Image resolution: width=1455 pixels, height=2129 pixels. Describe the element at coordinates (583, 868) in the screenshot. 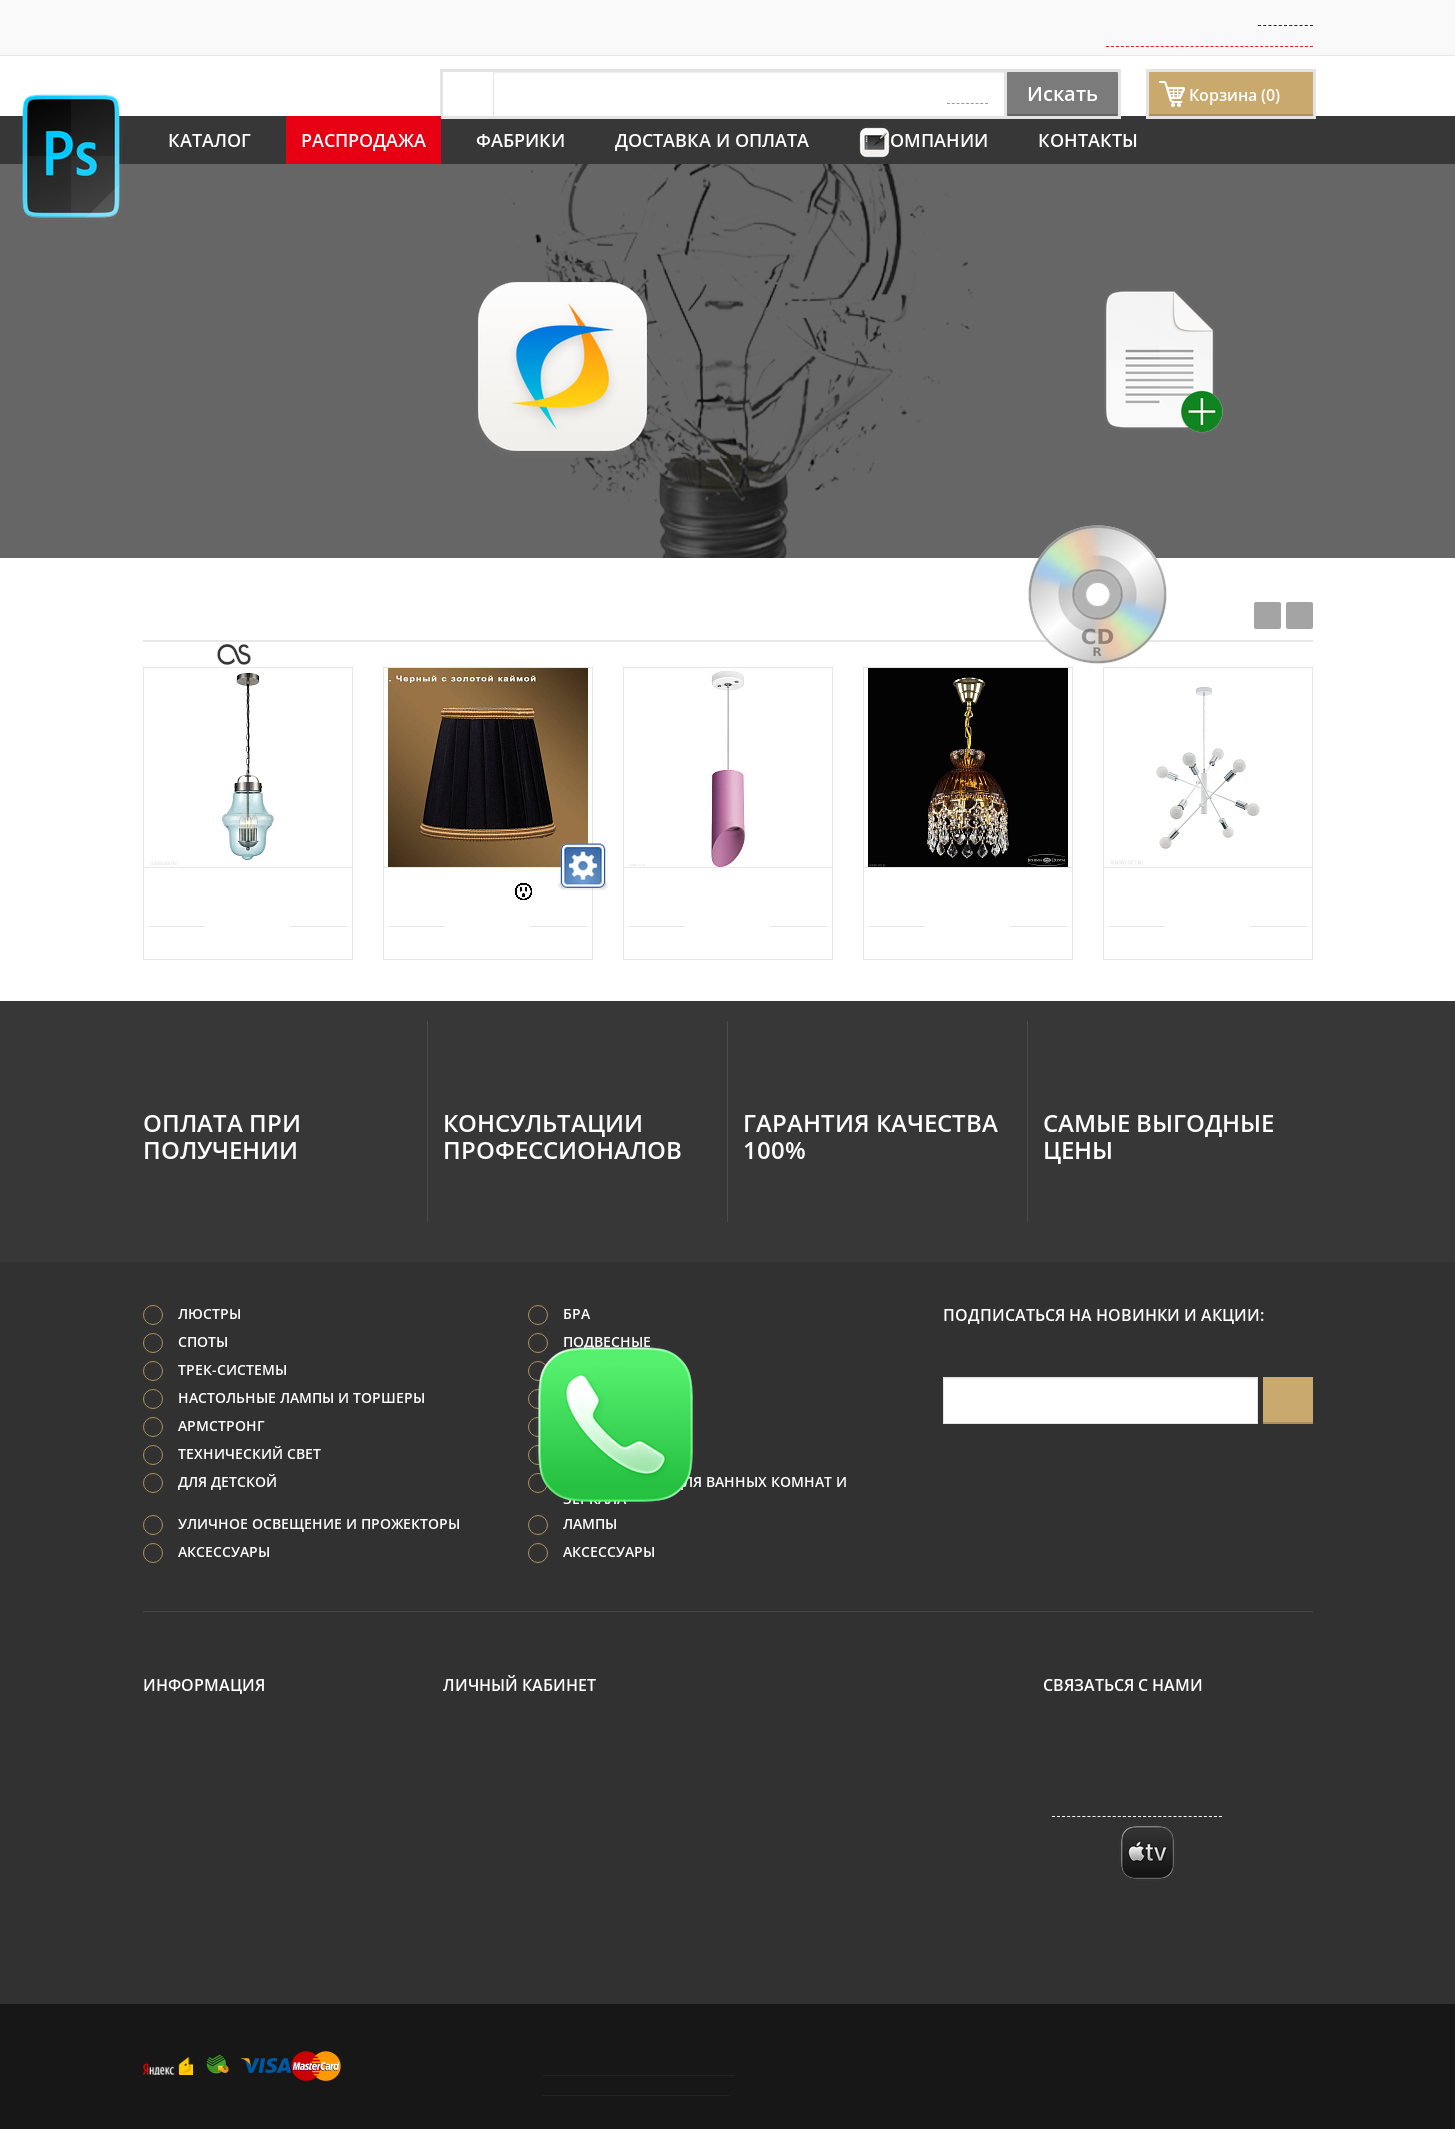

I see `access system settings` at that location.